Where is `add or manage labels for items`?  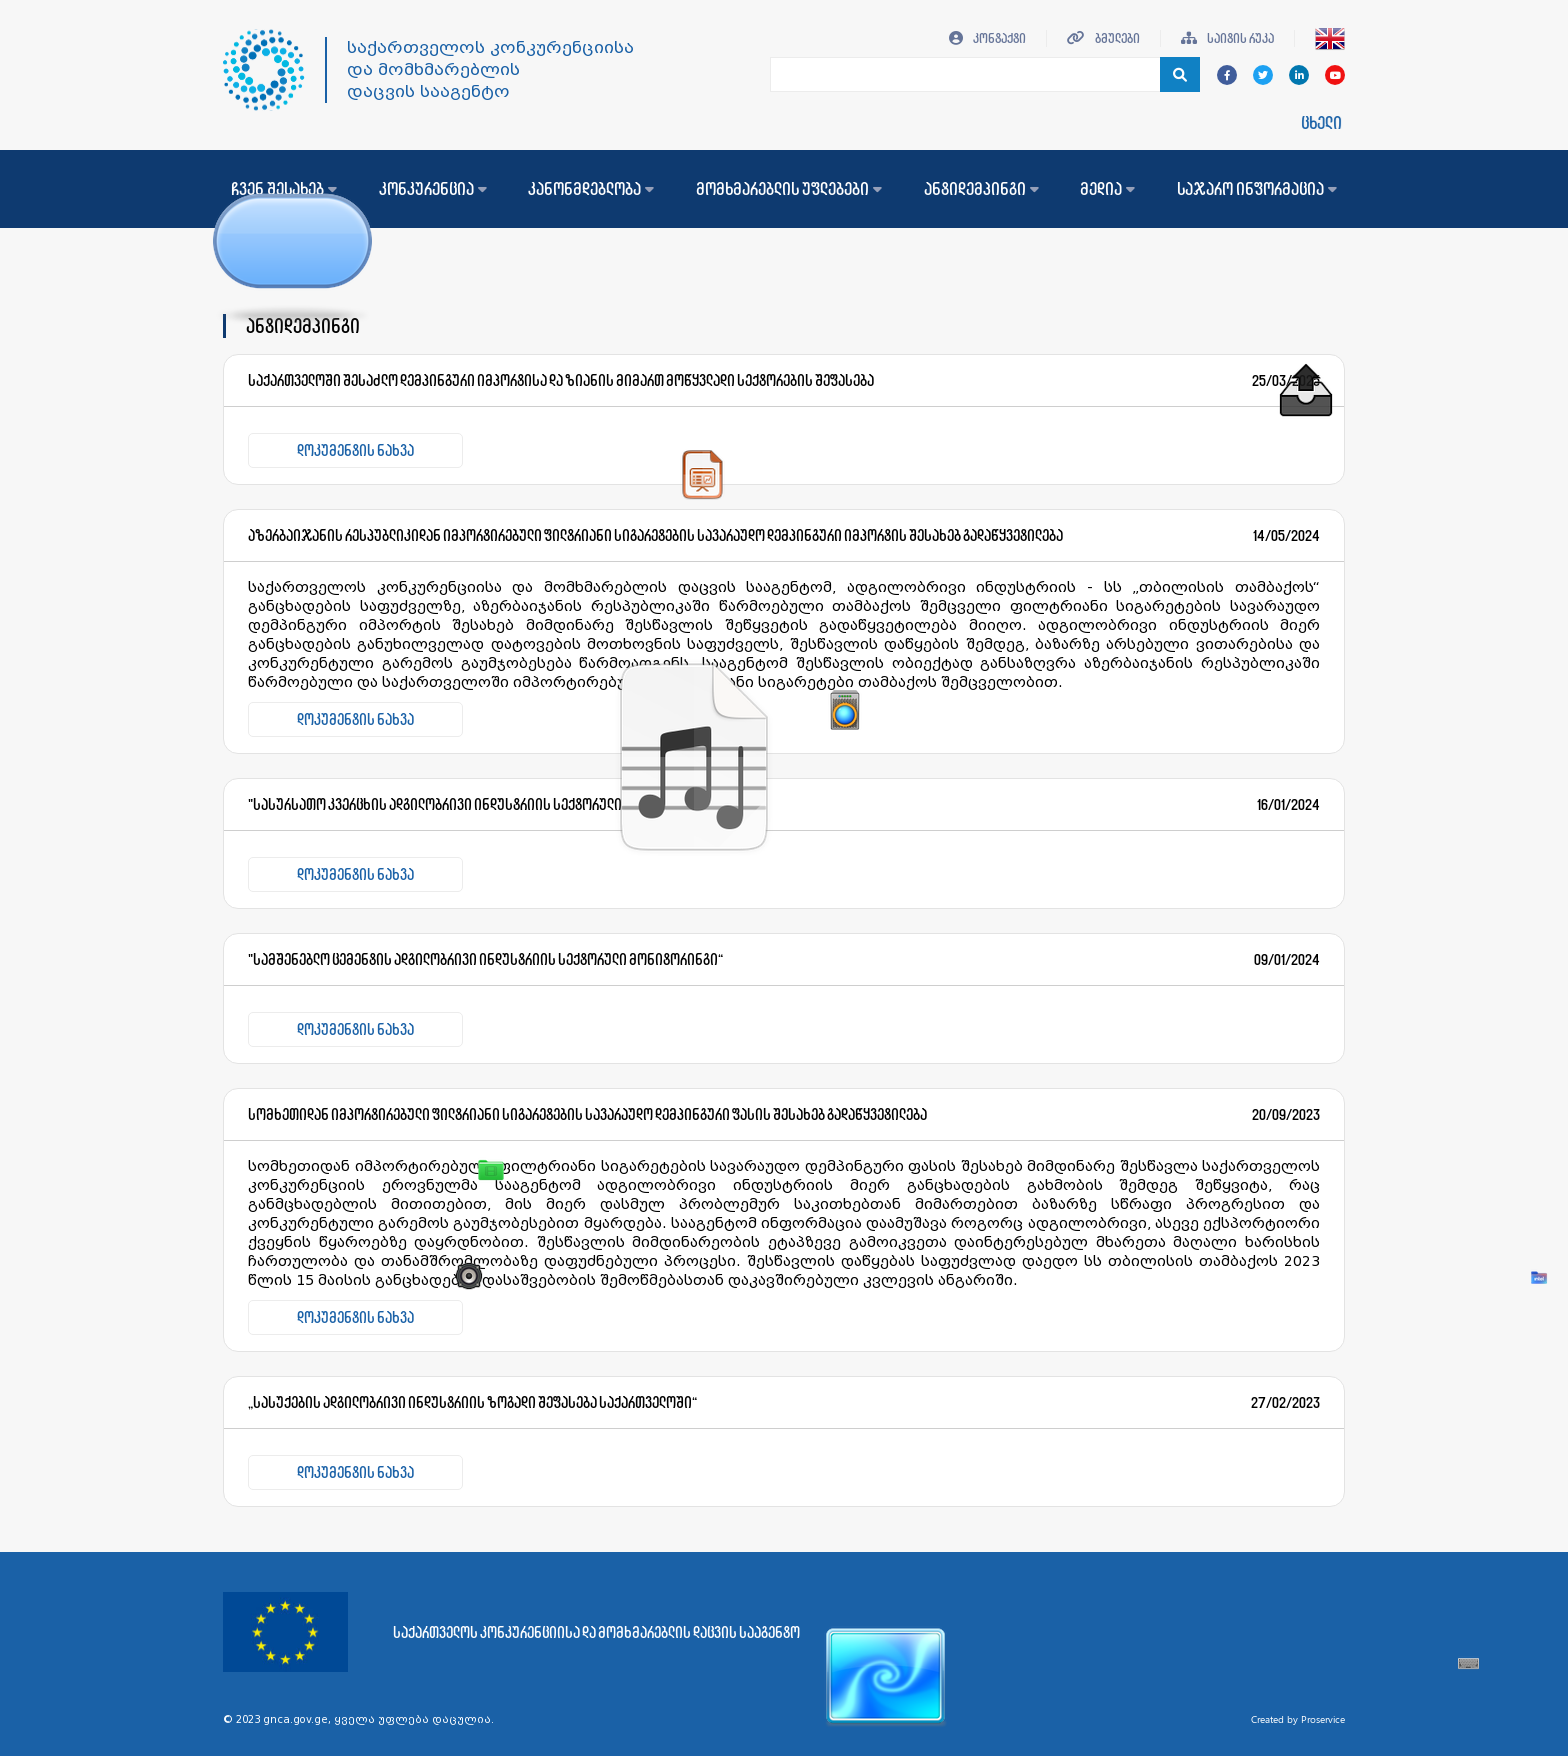 add or manage labels for items is located at coordinates (292, 248).